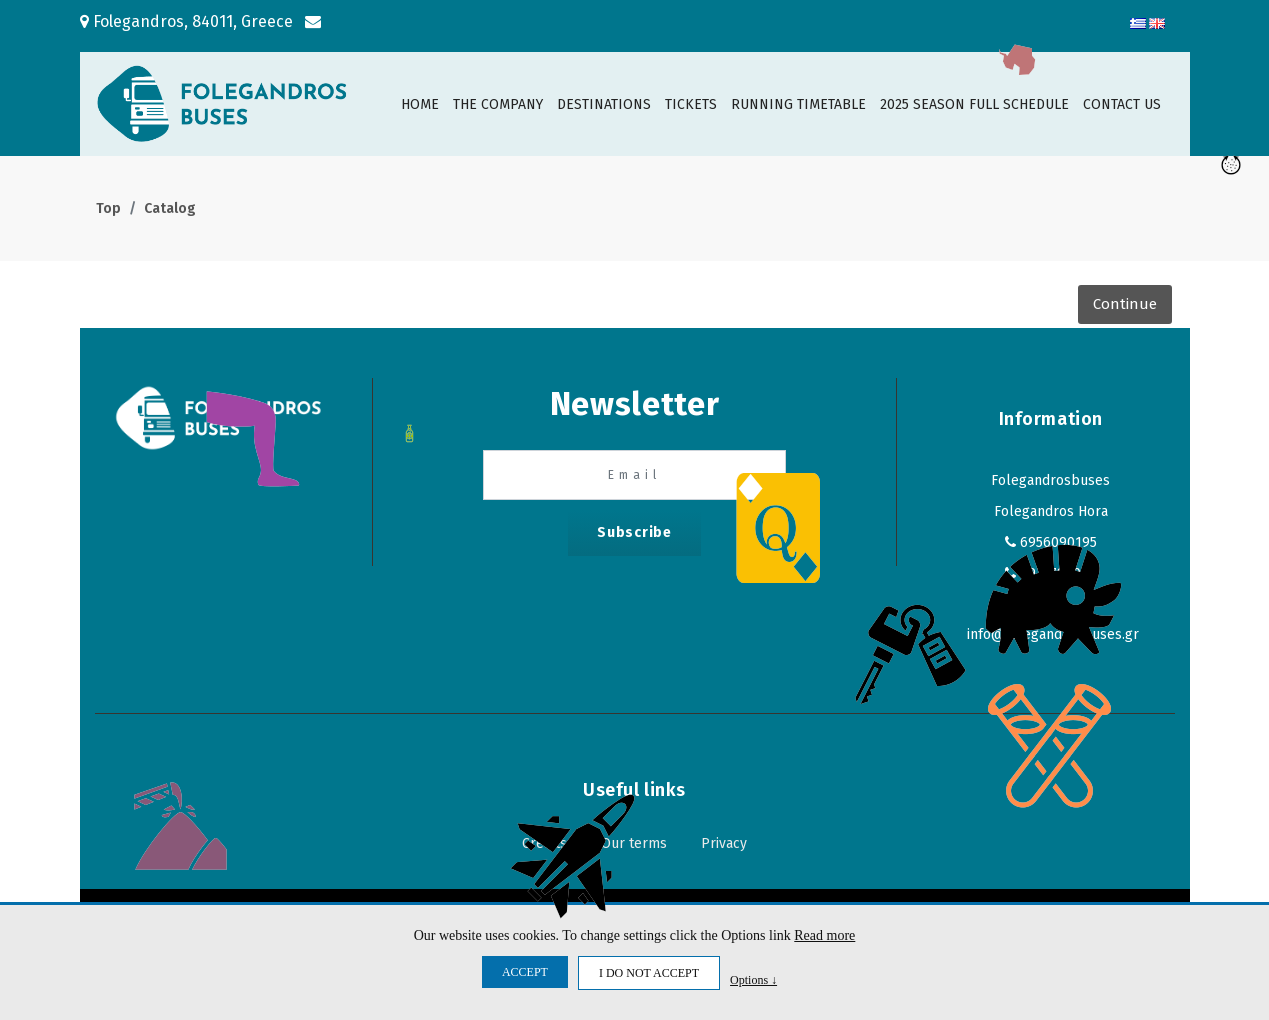  Describe the element at coordinates (1231, 165) in the screenshot. I see `indicates a surrounding or encirclement action in gameplay` at that location.